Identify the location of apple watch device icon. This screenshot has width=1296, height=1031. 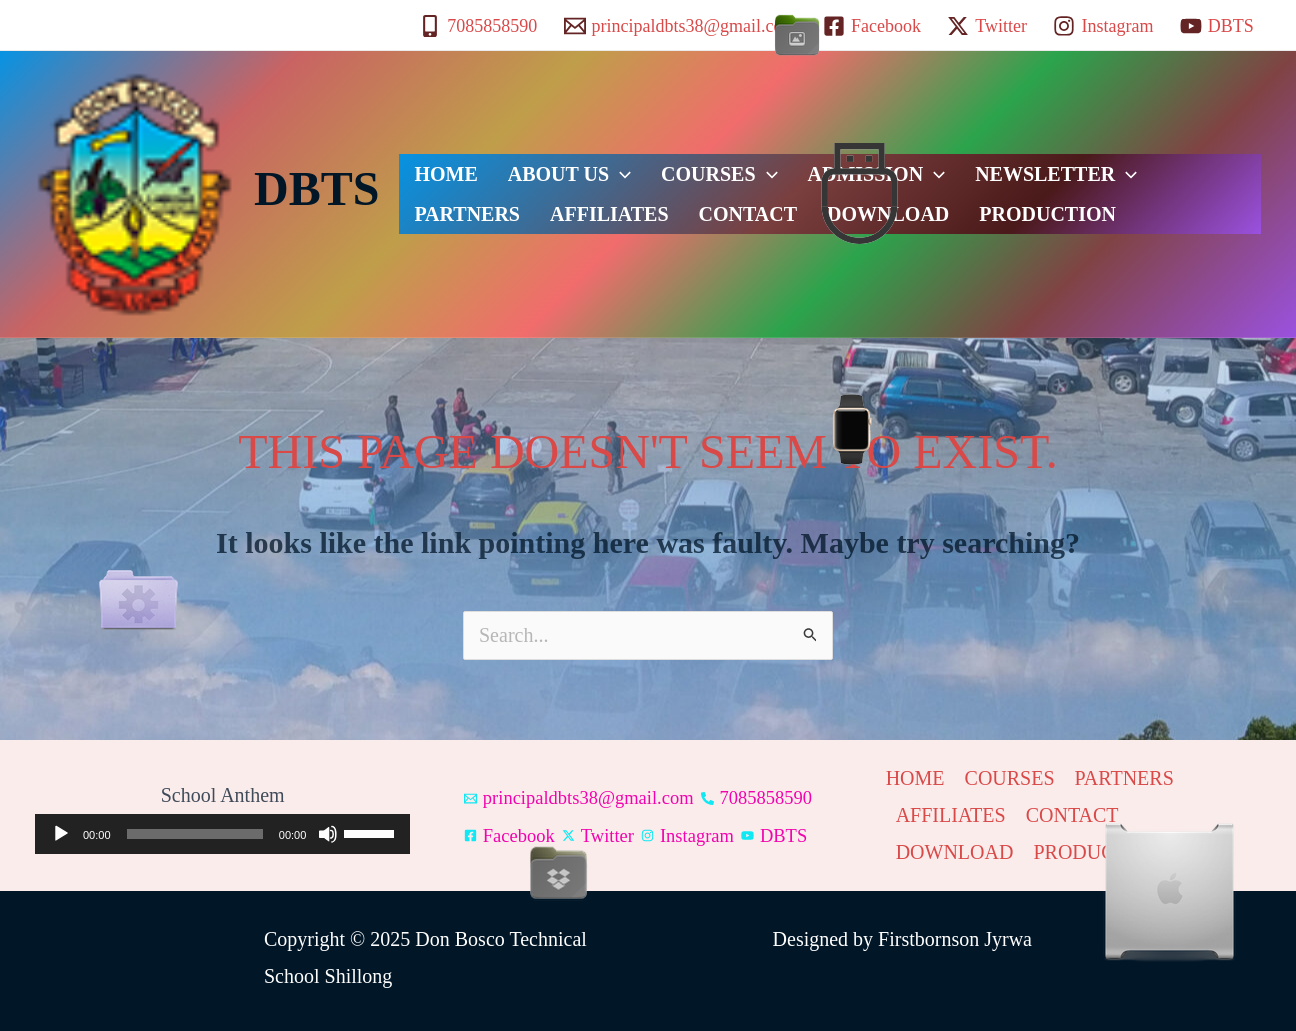
(851, 429).